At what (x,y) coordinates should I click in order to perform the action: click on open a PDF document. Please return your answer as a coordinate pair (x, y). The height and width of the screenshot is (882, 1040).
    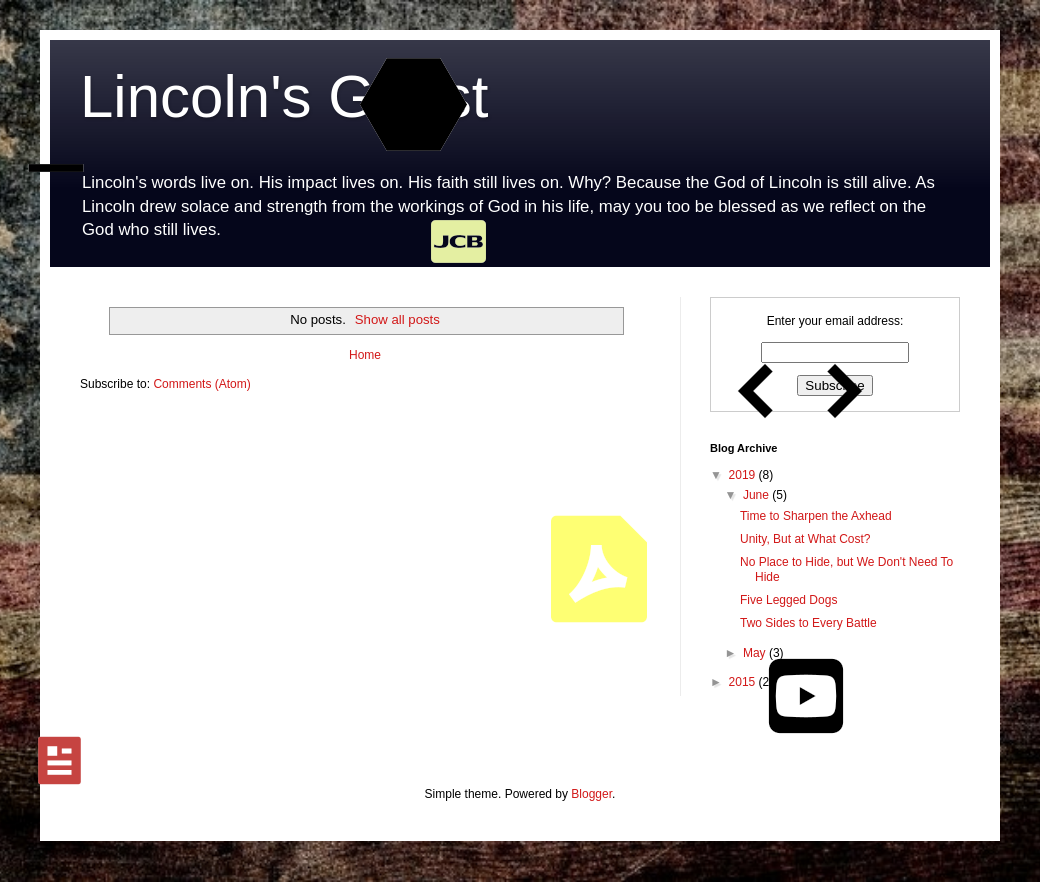
    Looking at the image, I should click on (599, 569).